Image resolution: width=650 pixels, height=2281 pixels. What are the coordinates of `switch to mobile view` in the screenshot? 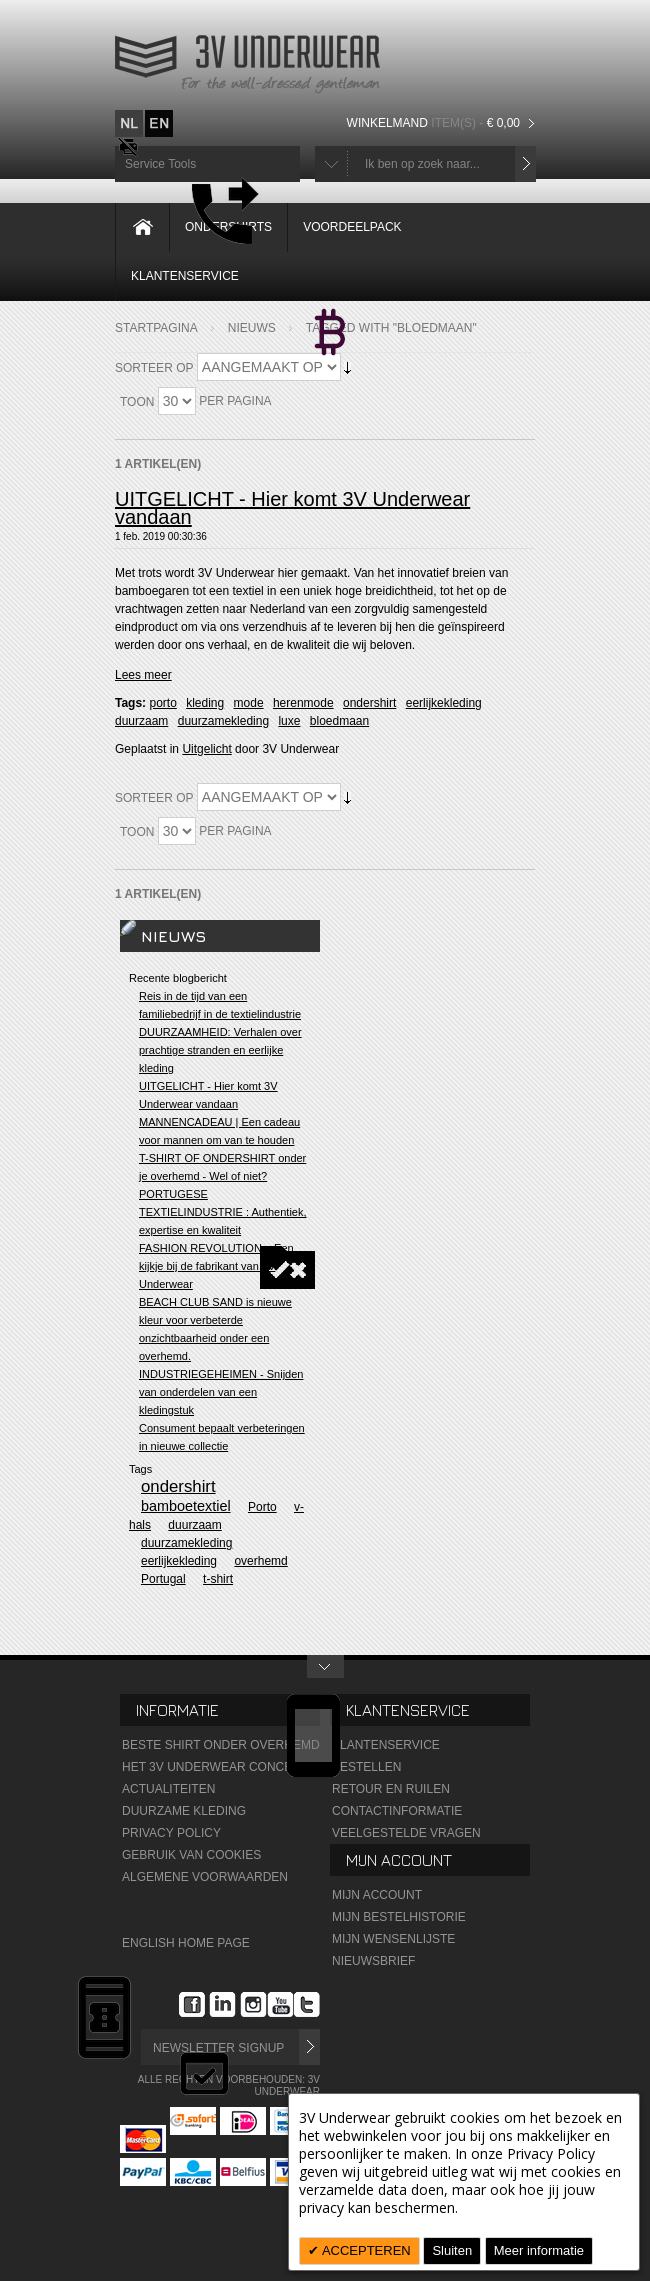 It's located at (313, 1735).